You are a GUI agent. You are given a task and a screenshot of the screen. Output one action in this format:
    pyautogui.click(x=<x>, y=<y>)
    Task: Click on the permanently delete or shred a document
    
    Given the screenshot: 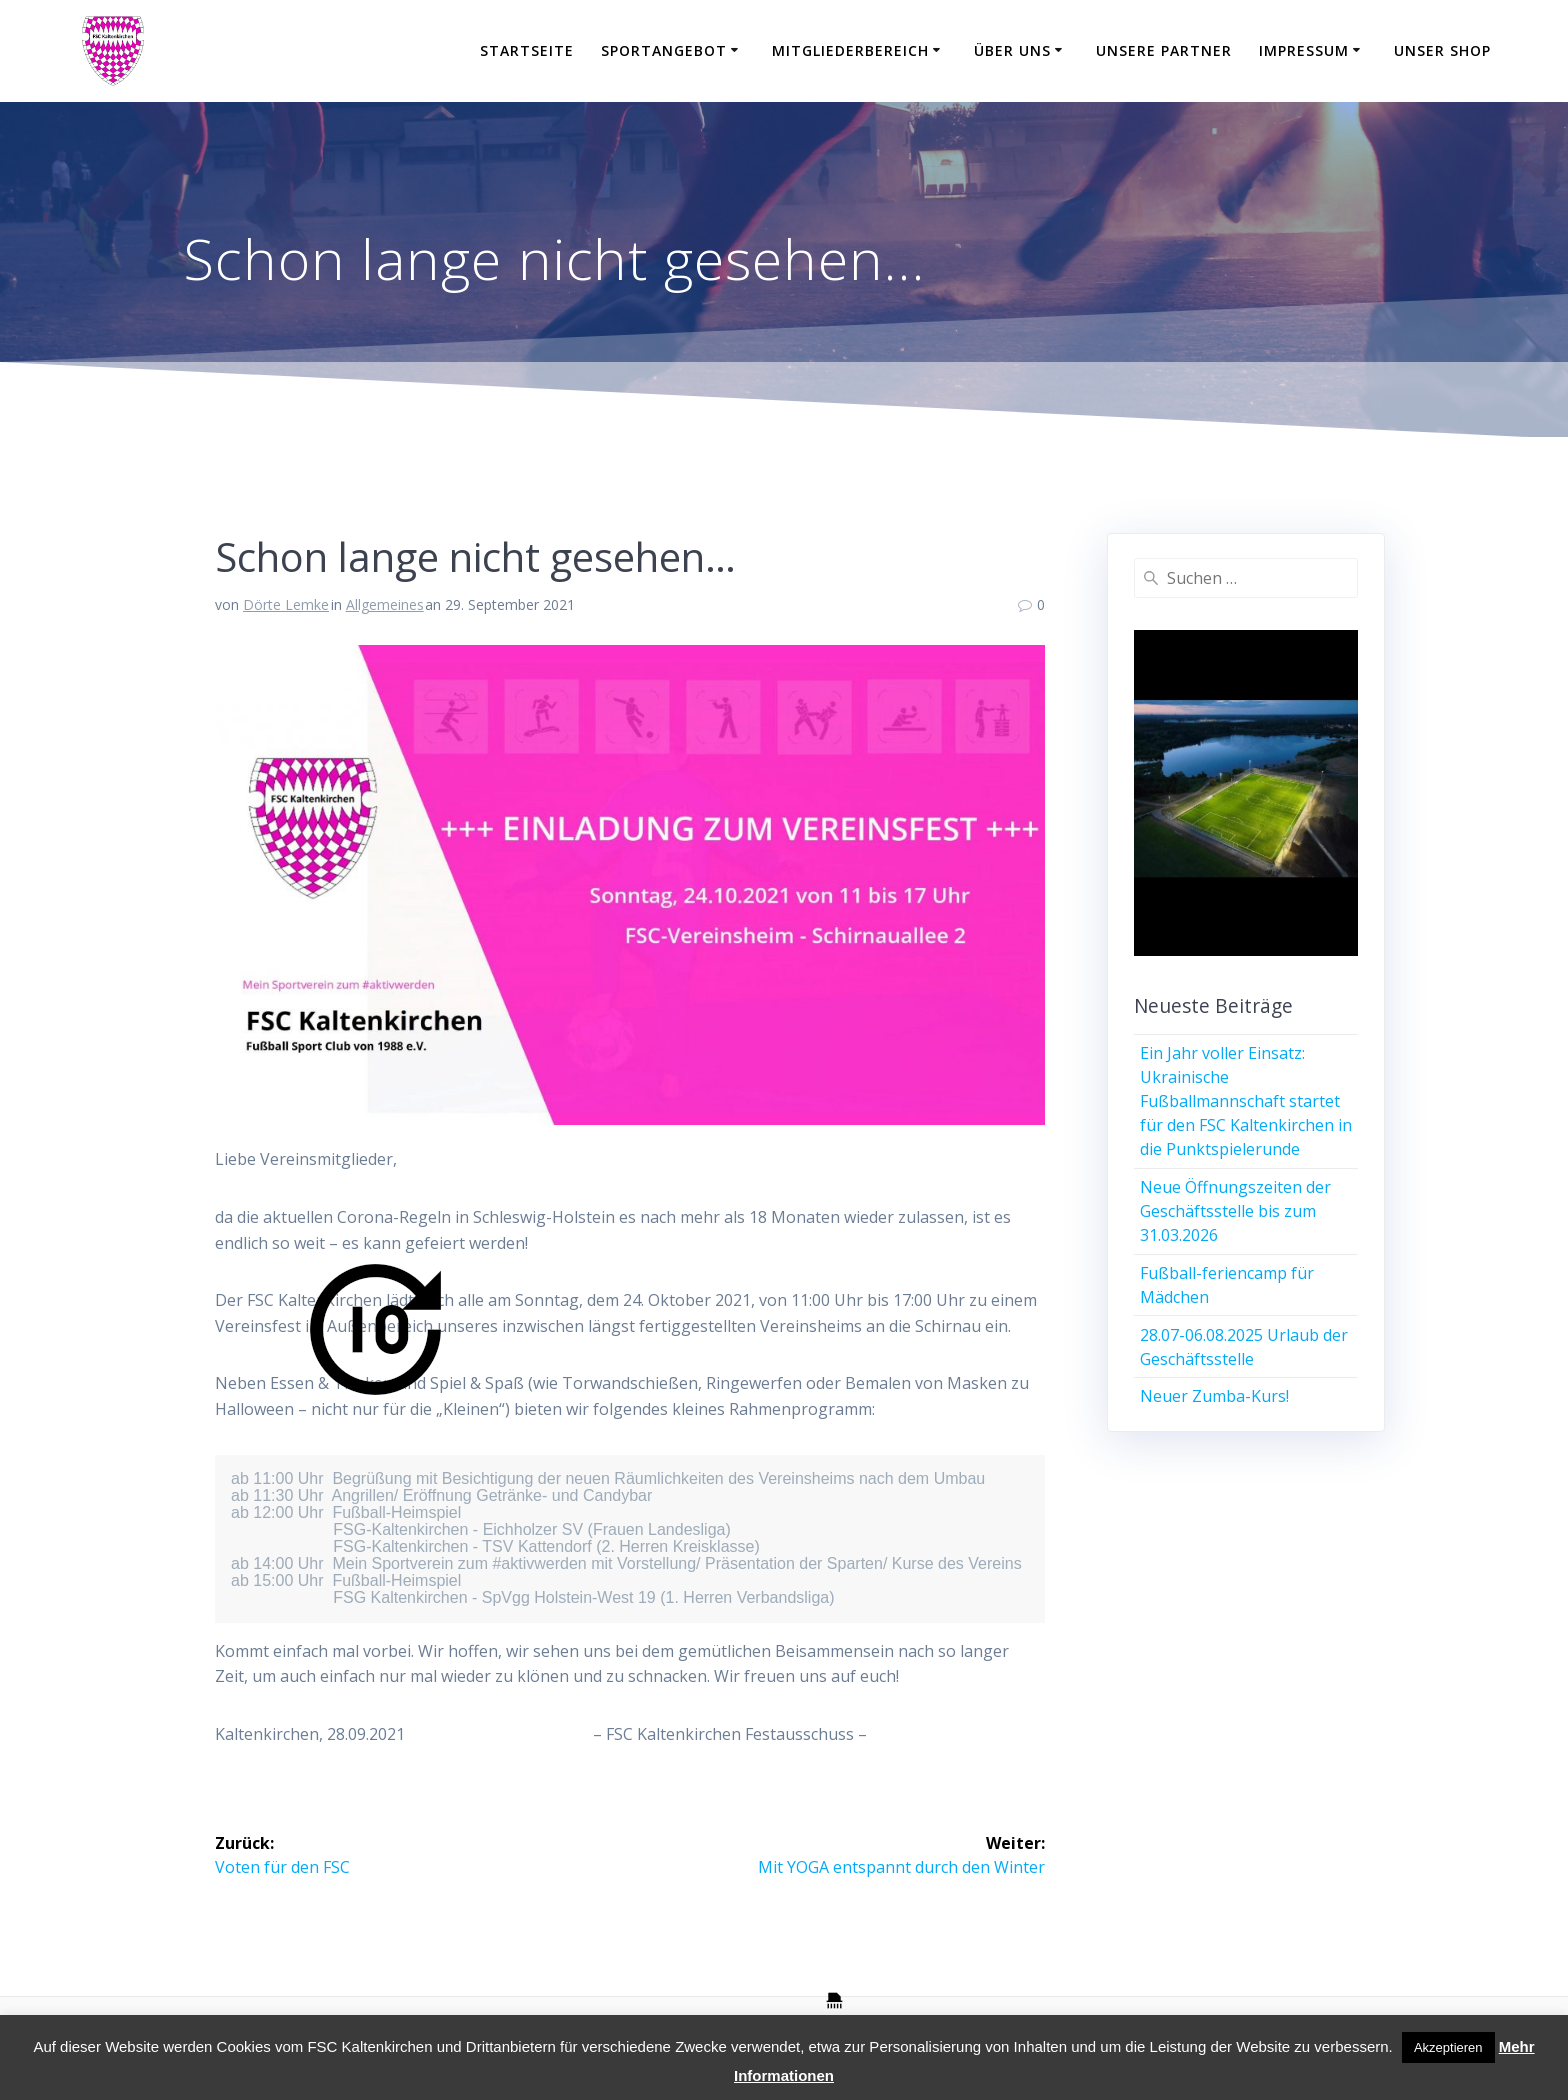 What is the action you would take?
    pyautogui.click(x=834, y=2000)
    